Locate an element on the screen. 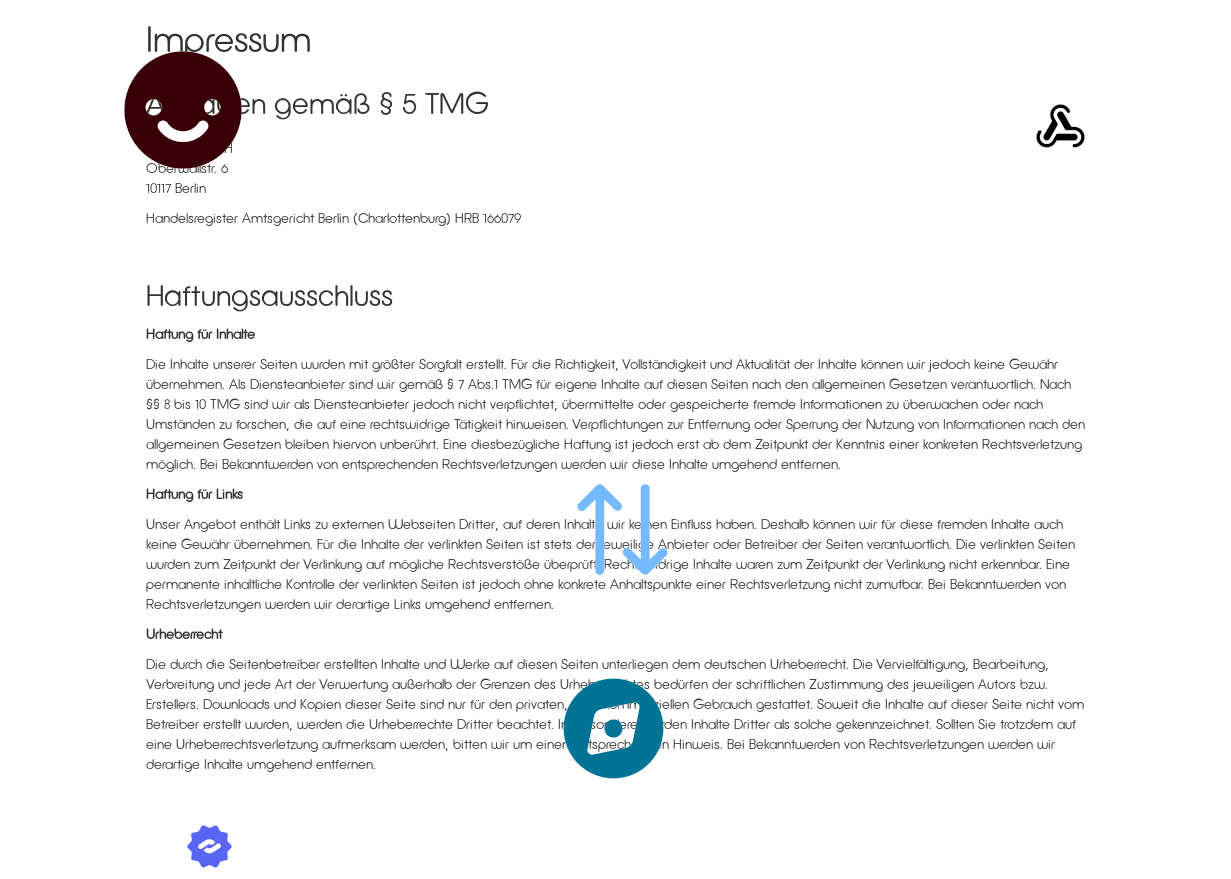  indicates a discord partnered server is located at coordinates (209, 846).